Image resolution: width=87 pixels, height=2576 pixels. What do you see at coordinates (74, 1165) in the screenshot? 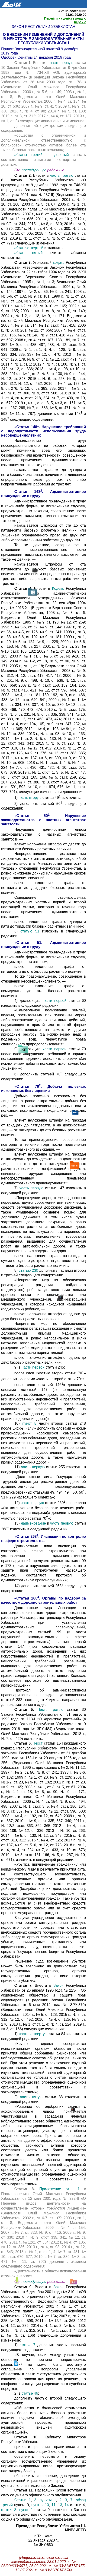
I see `open xiaomi files folder` at bounding box center [74, 1165].